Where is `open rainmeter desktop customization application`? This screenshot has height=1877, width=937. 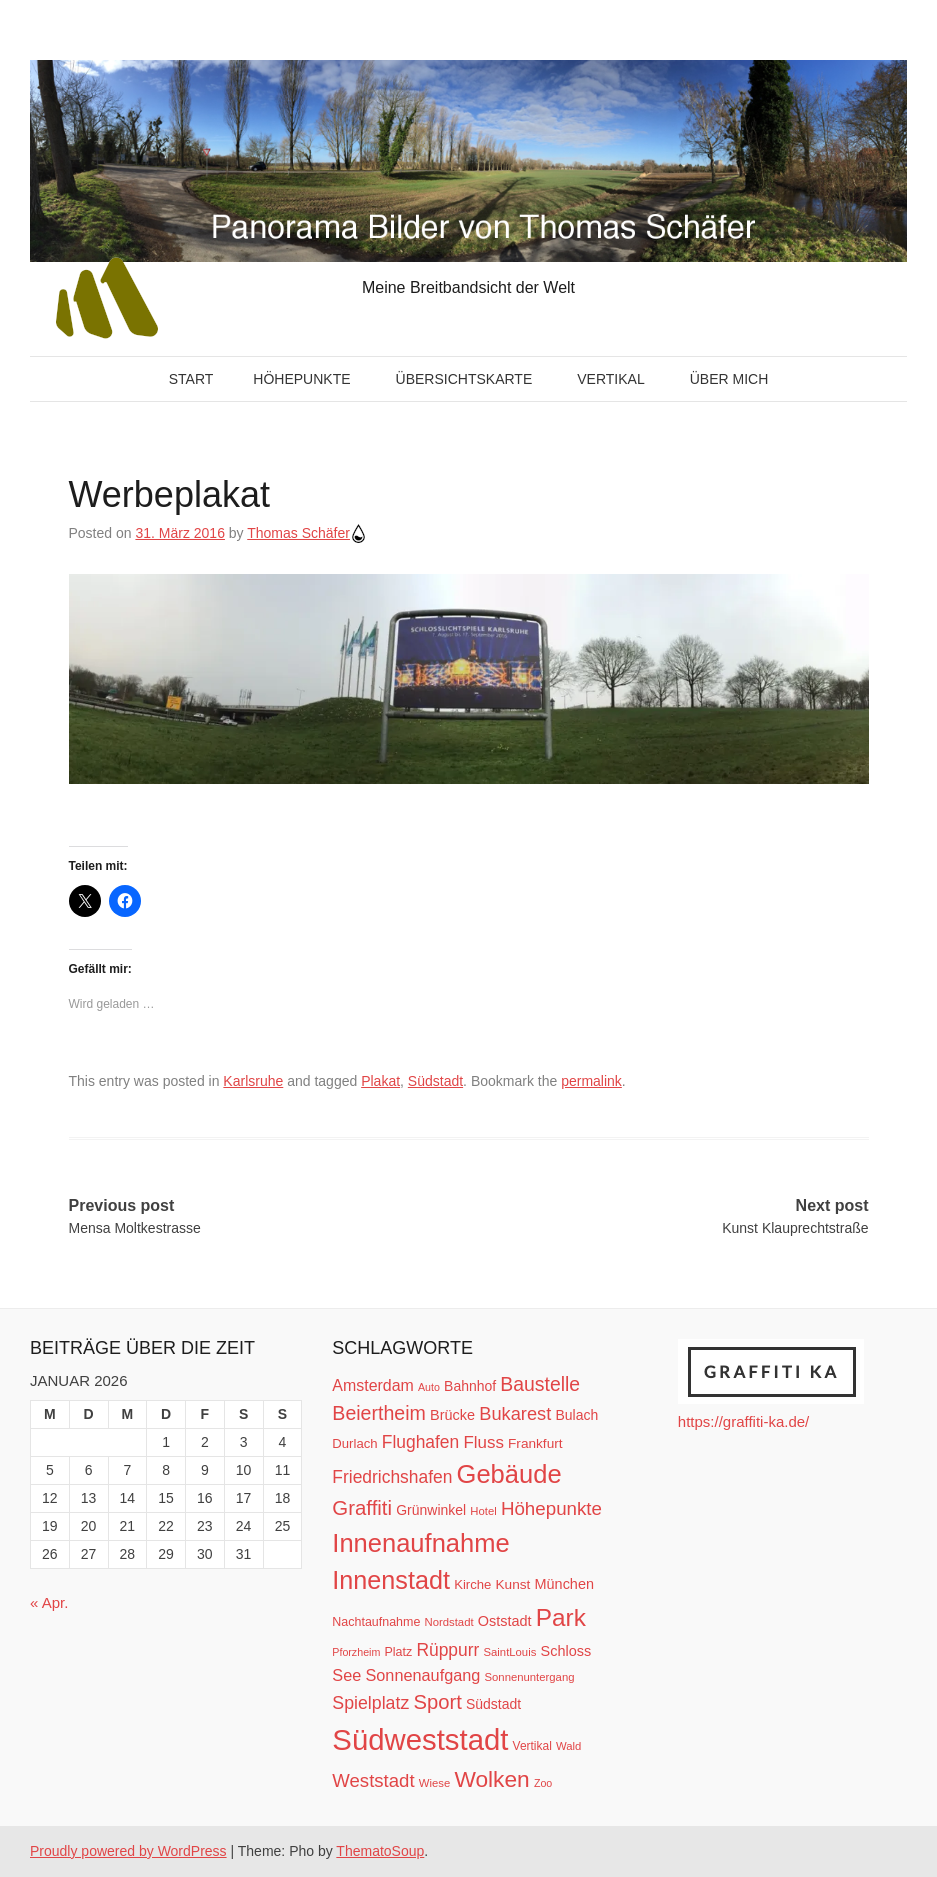 open rainmeter desktop customization application is located at coordinates (358, 533).